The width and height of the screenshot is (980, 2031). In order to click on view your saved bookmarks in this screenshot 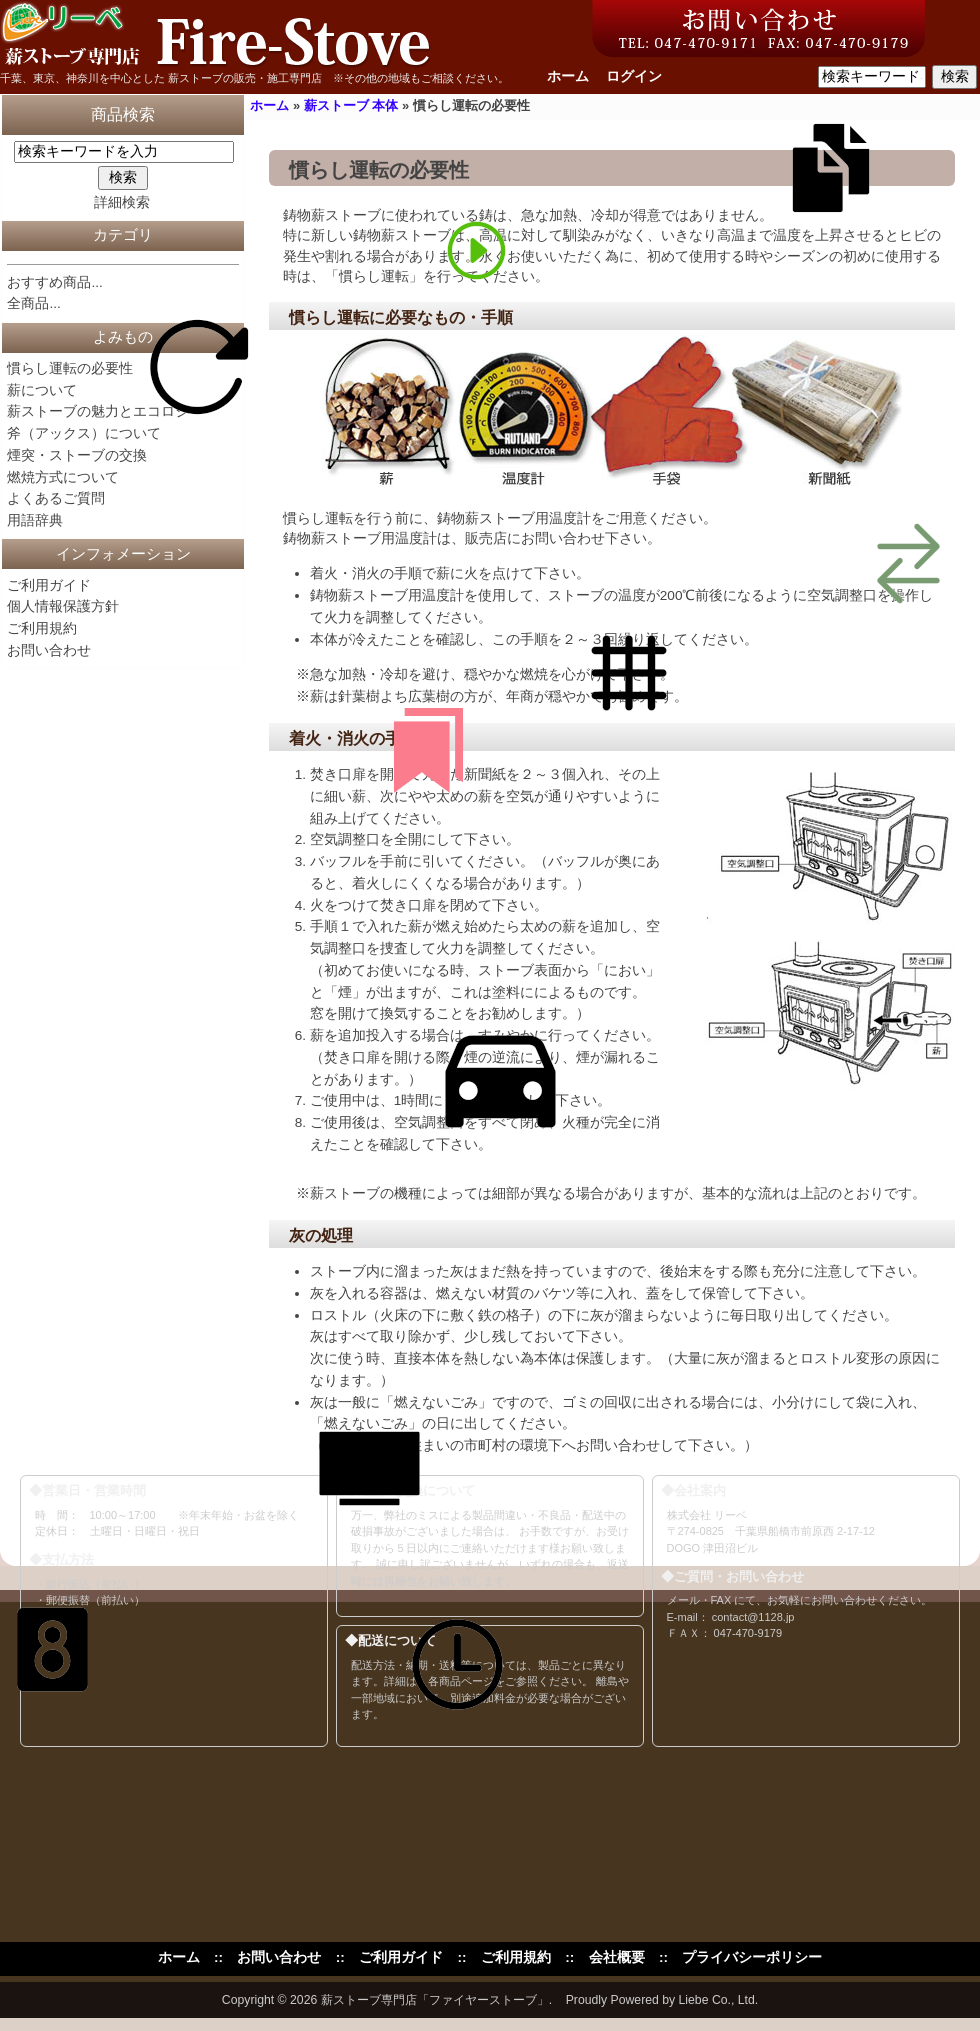, I will do `click(428, 750)`.